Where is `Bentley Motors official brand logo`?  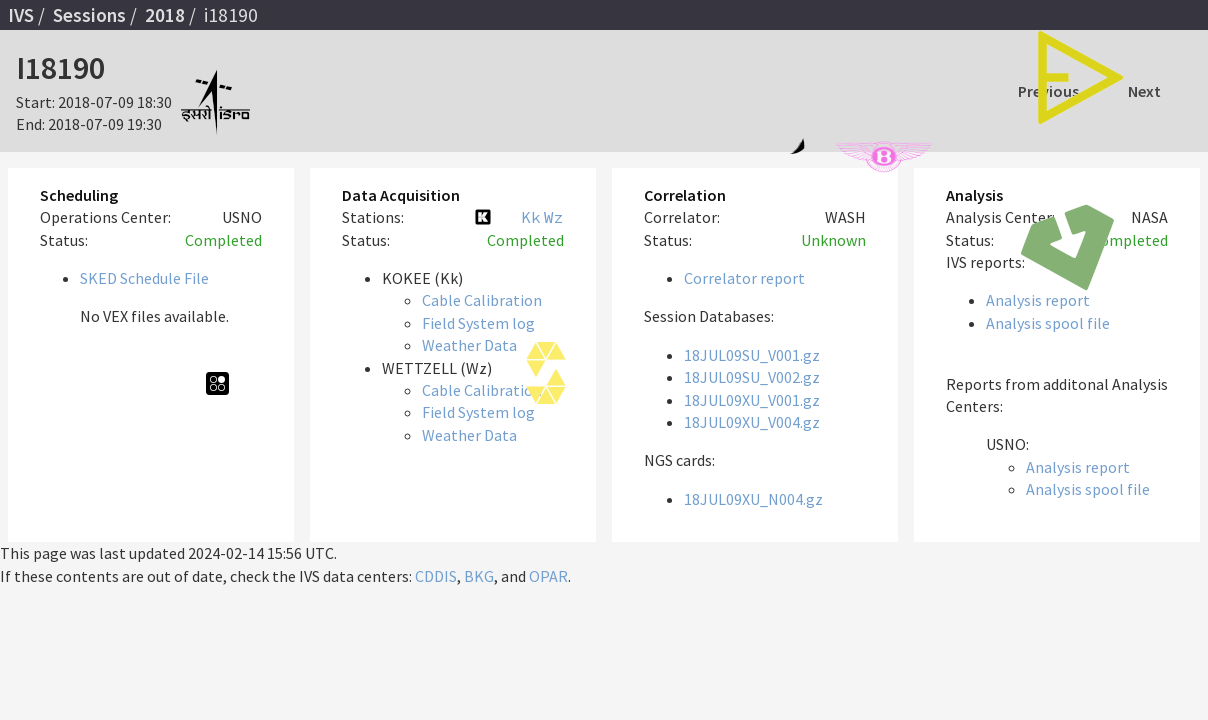 Bentley Motors official brand logo is located at coordinates (884, 157).